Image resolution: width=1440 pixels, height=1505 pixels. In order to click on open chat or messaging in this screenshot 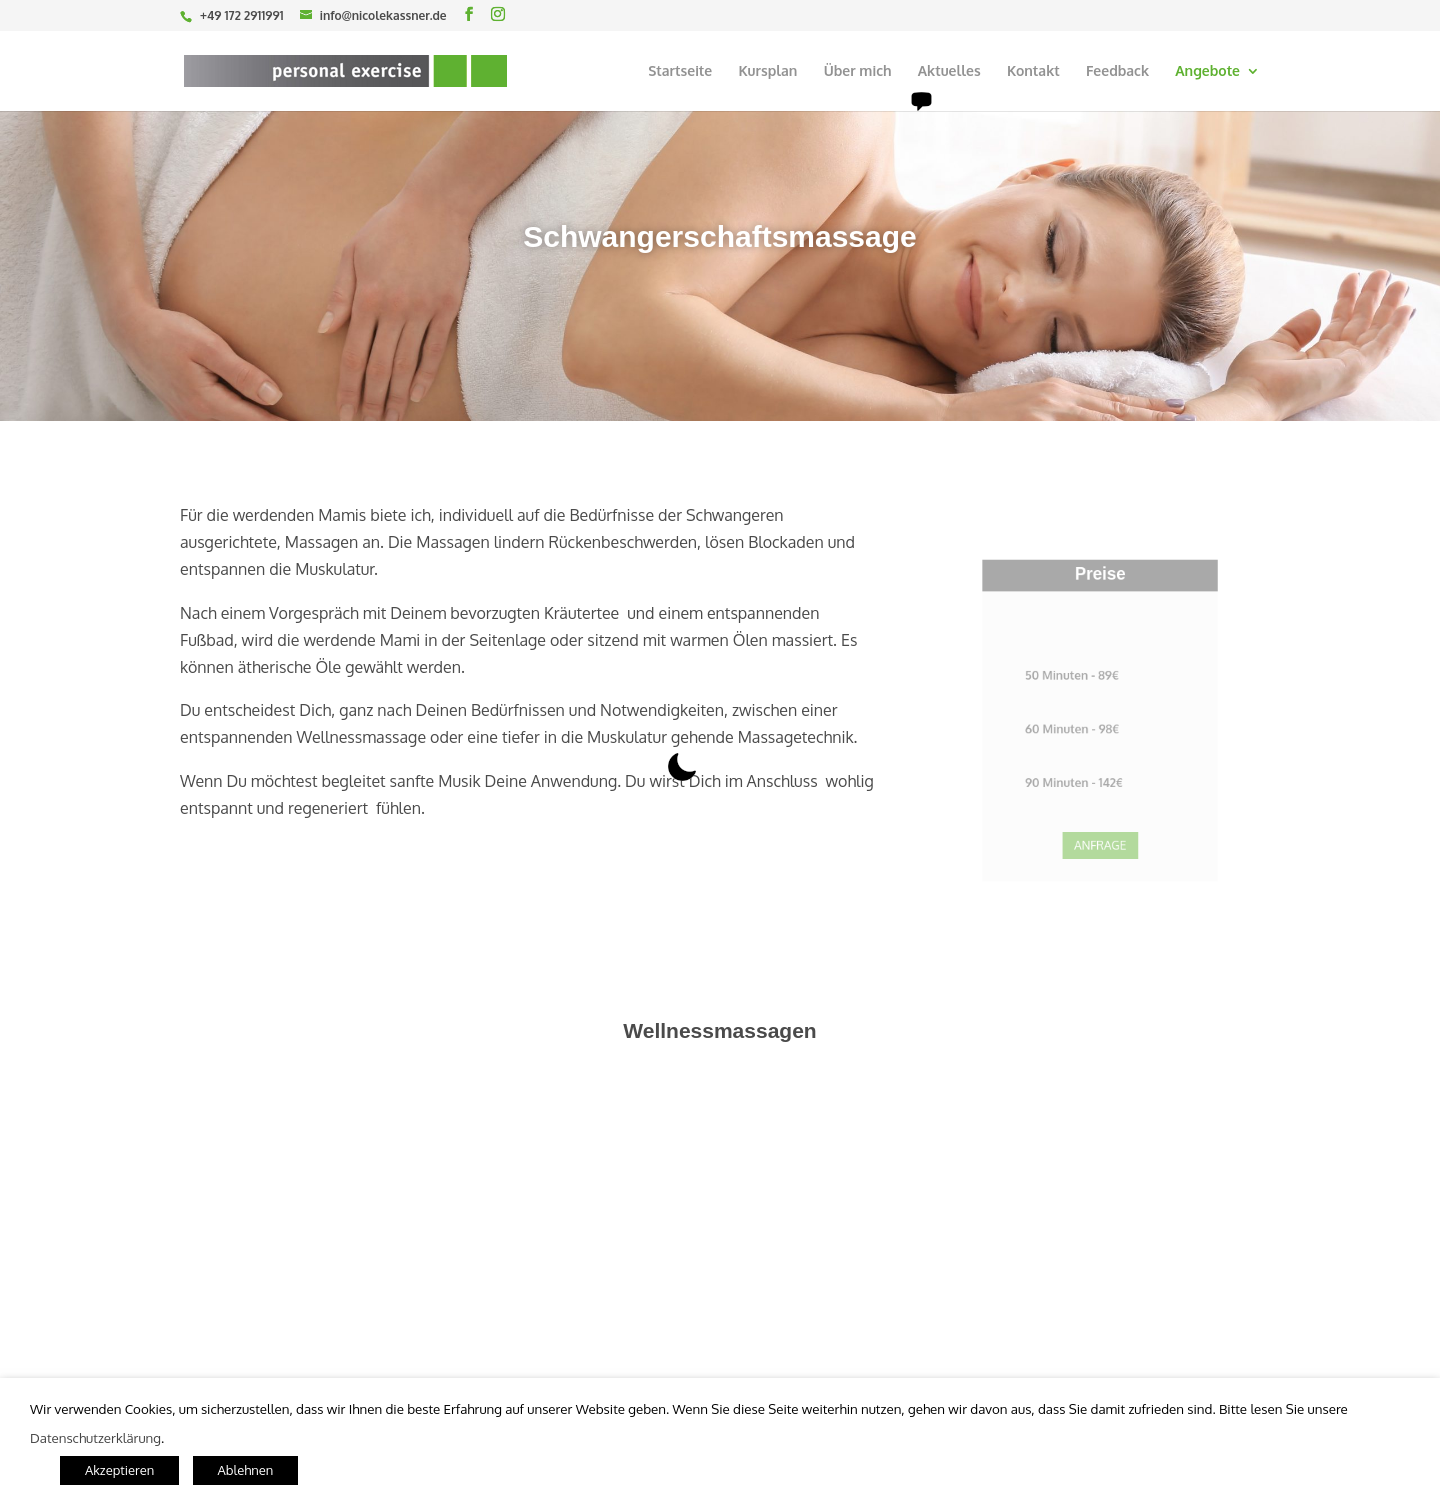, I will do `click(921, 101)`.